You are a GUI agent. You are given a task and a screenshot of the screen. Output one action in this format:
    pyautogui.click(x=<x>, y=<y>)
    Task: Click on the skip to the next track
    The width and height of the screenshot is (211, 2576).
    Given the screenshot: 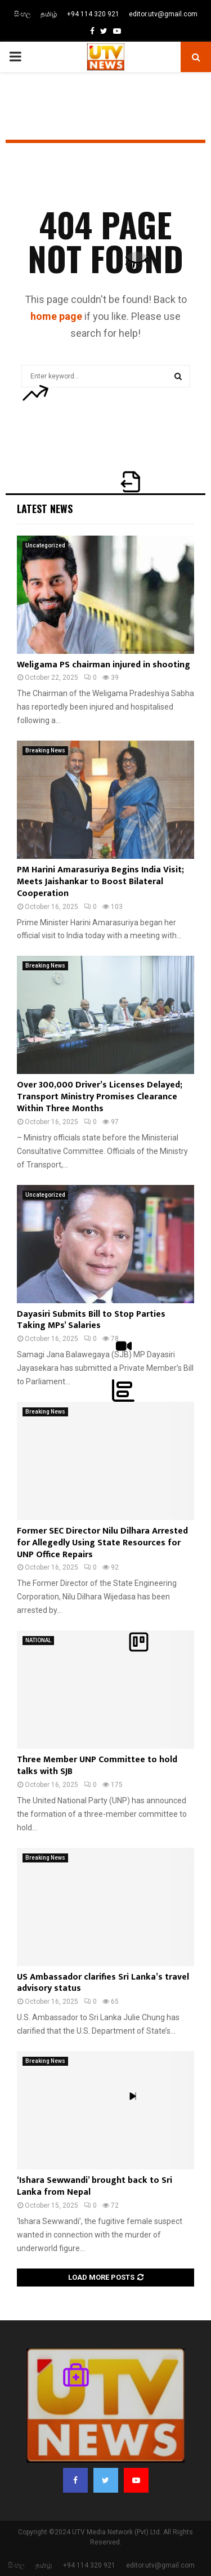 What is the action you would take?
    pyautogui.click(x=133, y=2096)
    